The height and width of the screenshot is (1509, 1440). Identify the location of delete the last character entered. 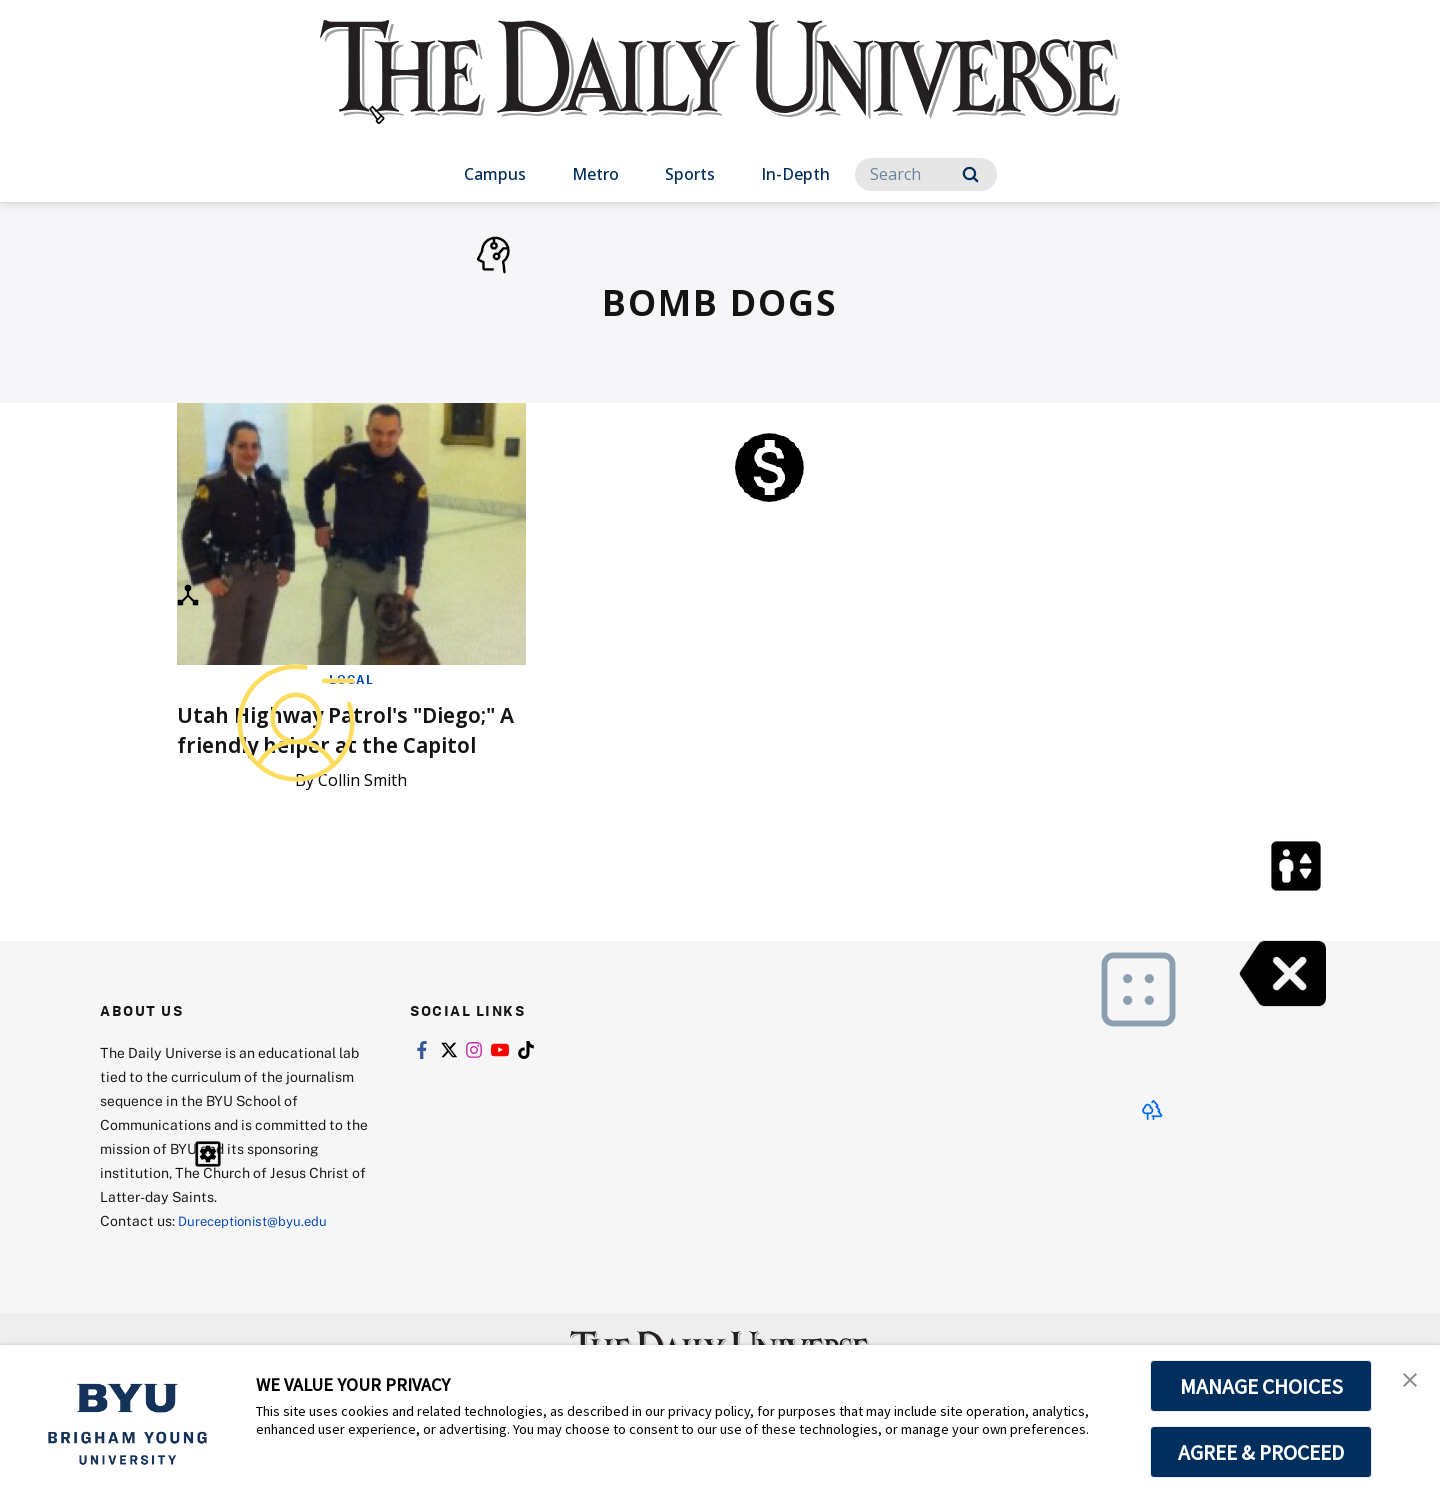
(1282, 973).